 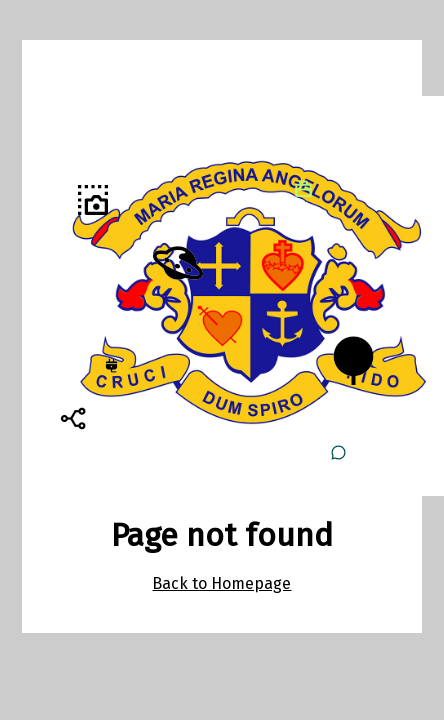 I want to click on view your StackShare profile, so click(x=73, y=418).